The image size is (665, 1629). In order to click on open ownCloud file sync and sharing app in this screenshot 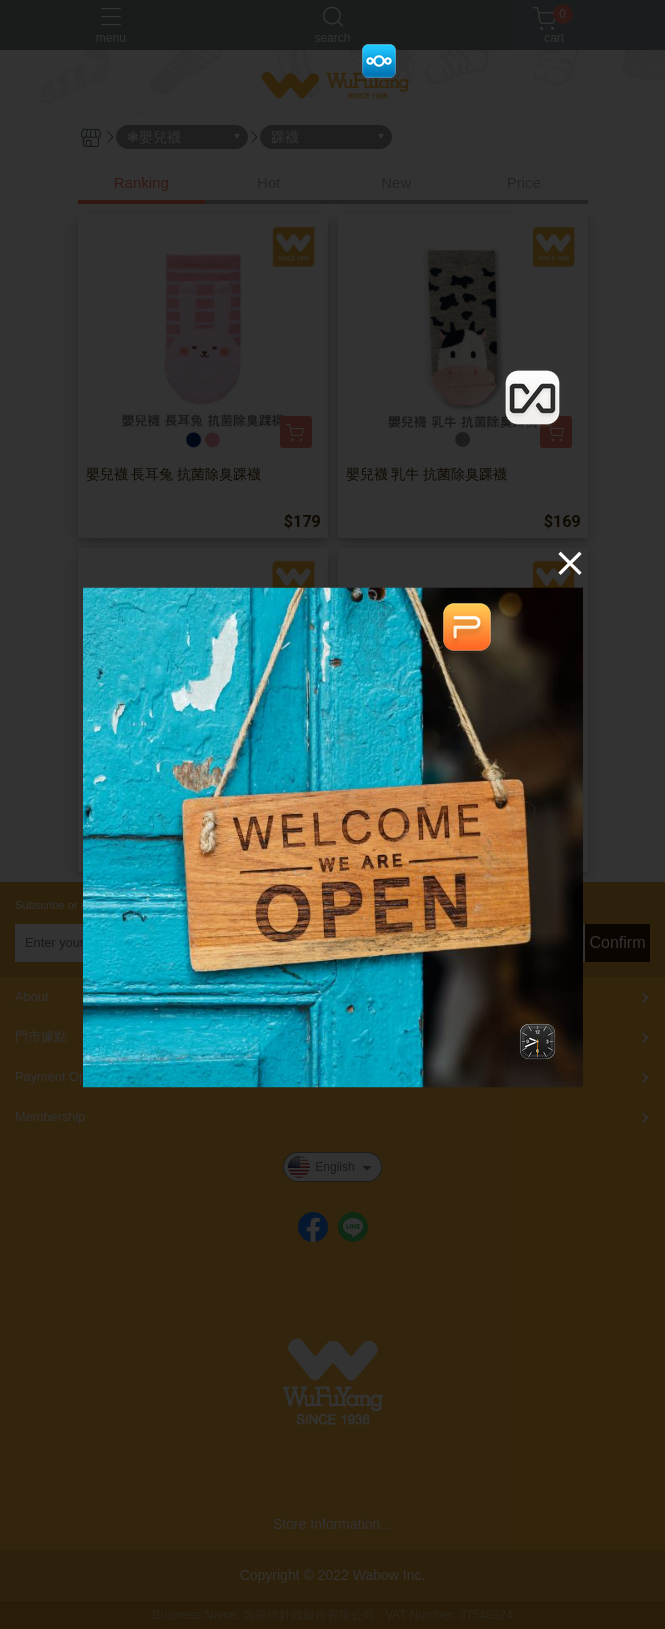, I will do `click(379, 61)`.